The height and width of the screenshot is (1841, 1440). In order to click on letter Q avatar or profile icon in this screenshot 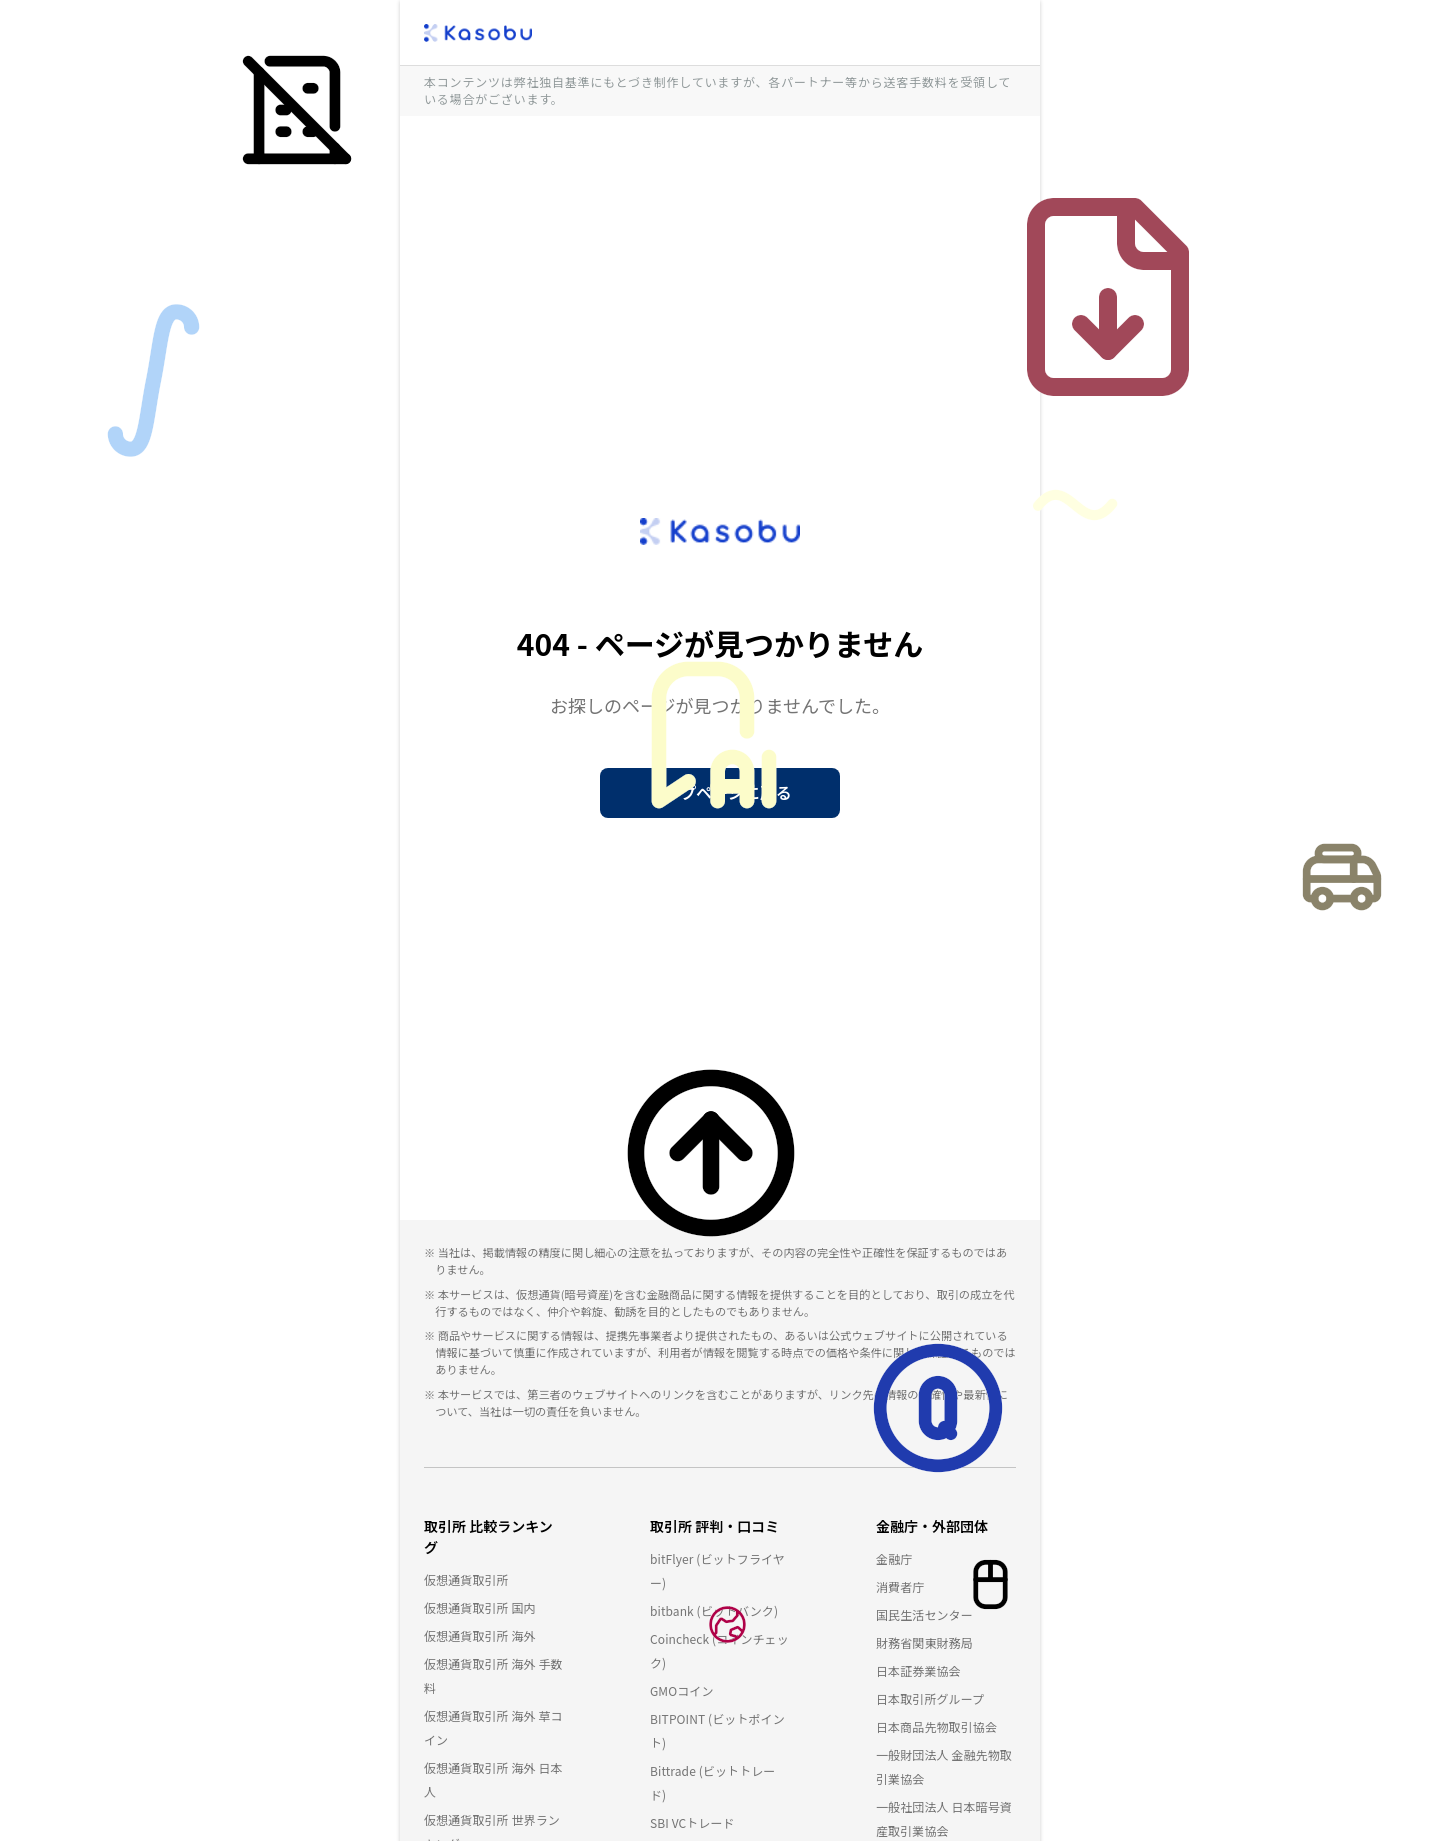, I will do `click(938, 1408)`.